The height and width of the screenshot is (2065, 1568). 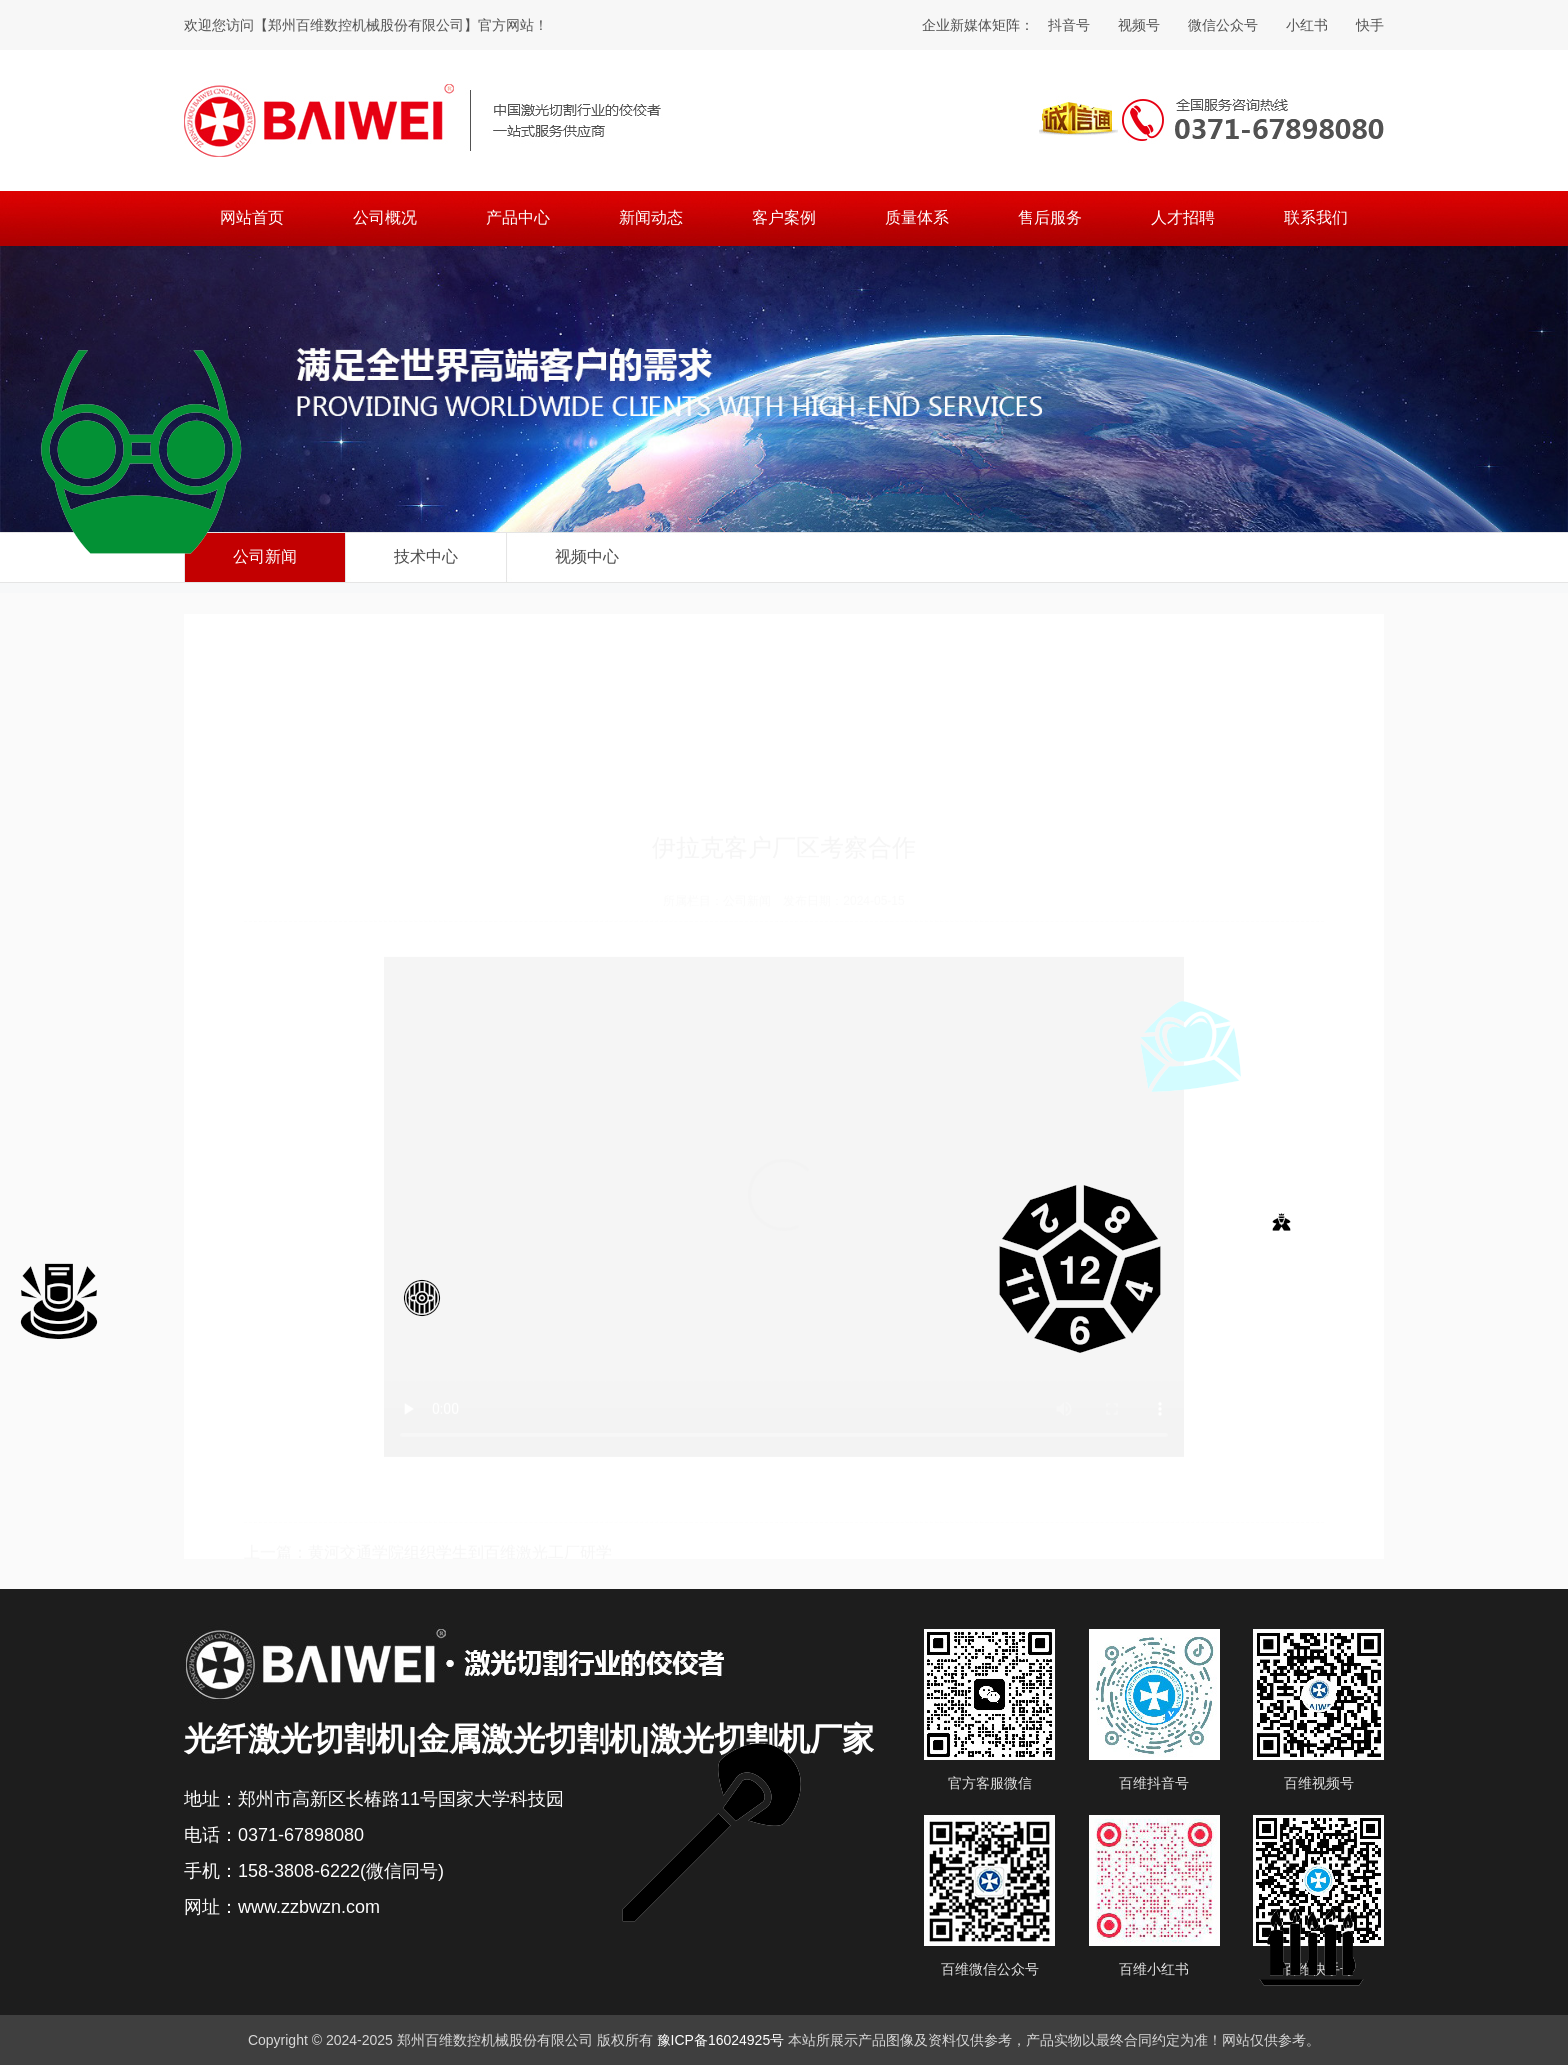 I want to click on select a defensive item or shield equipment, so click(x=422, y=1298).